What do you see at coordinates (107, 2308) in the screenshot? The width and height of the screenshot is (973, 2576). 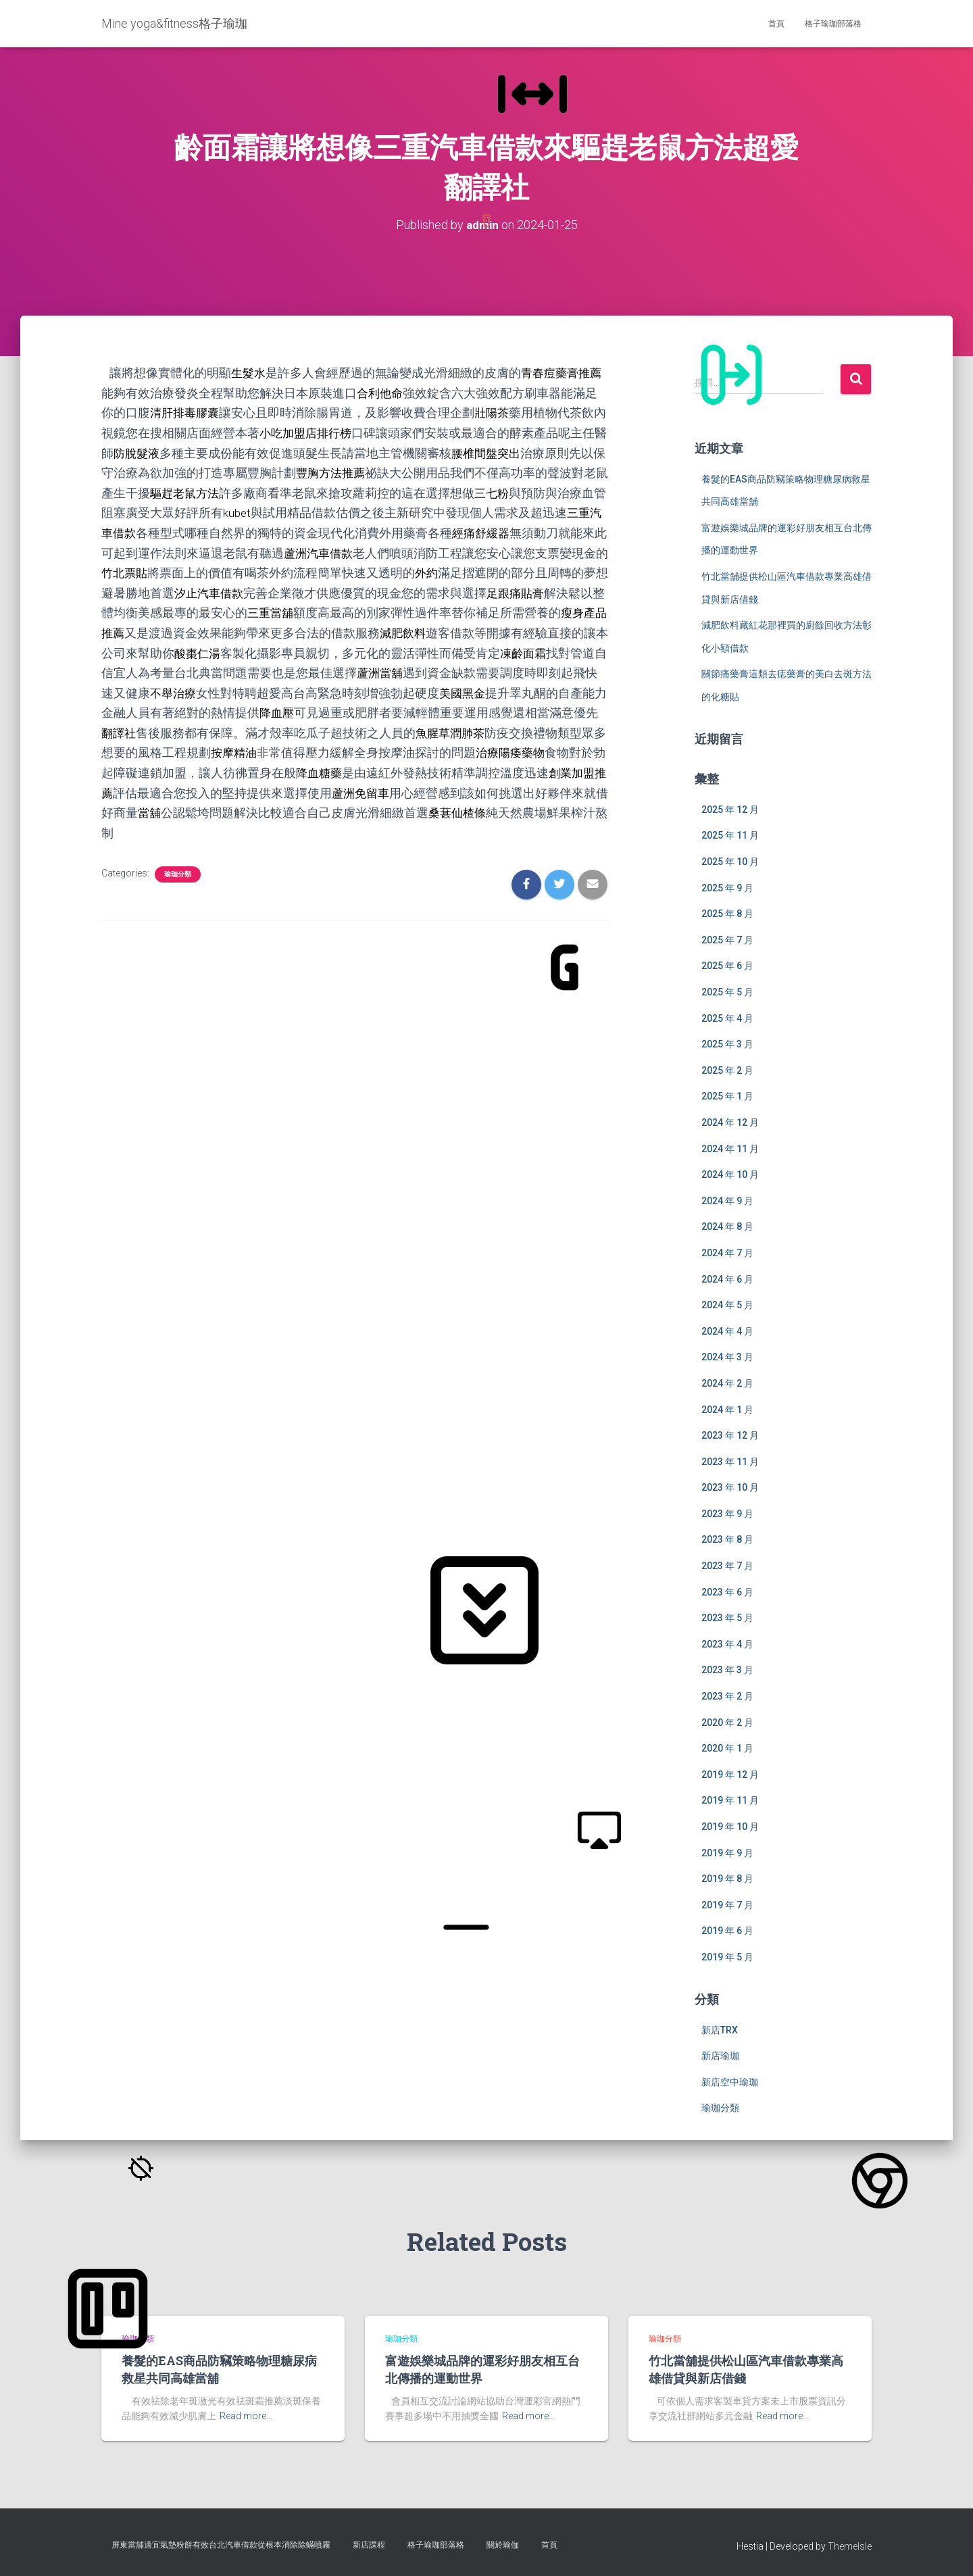 I see `open Trello app` at bounding box center [107, 2308].